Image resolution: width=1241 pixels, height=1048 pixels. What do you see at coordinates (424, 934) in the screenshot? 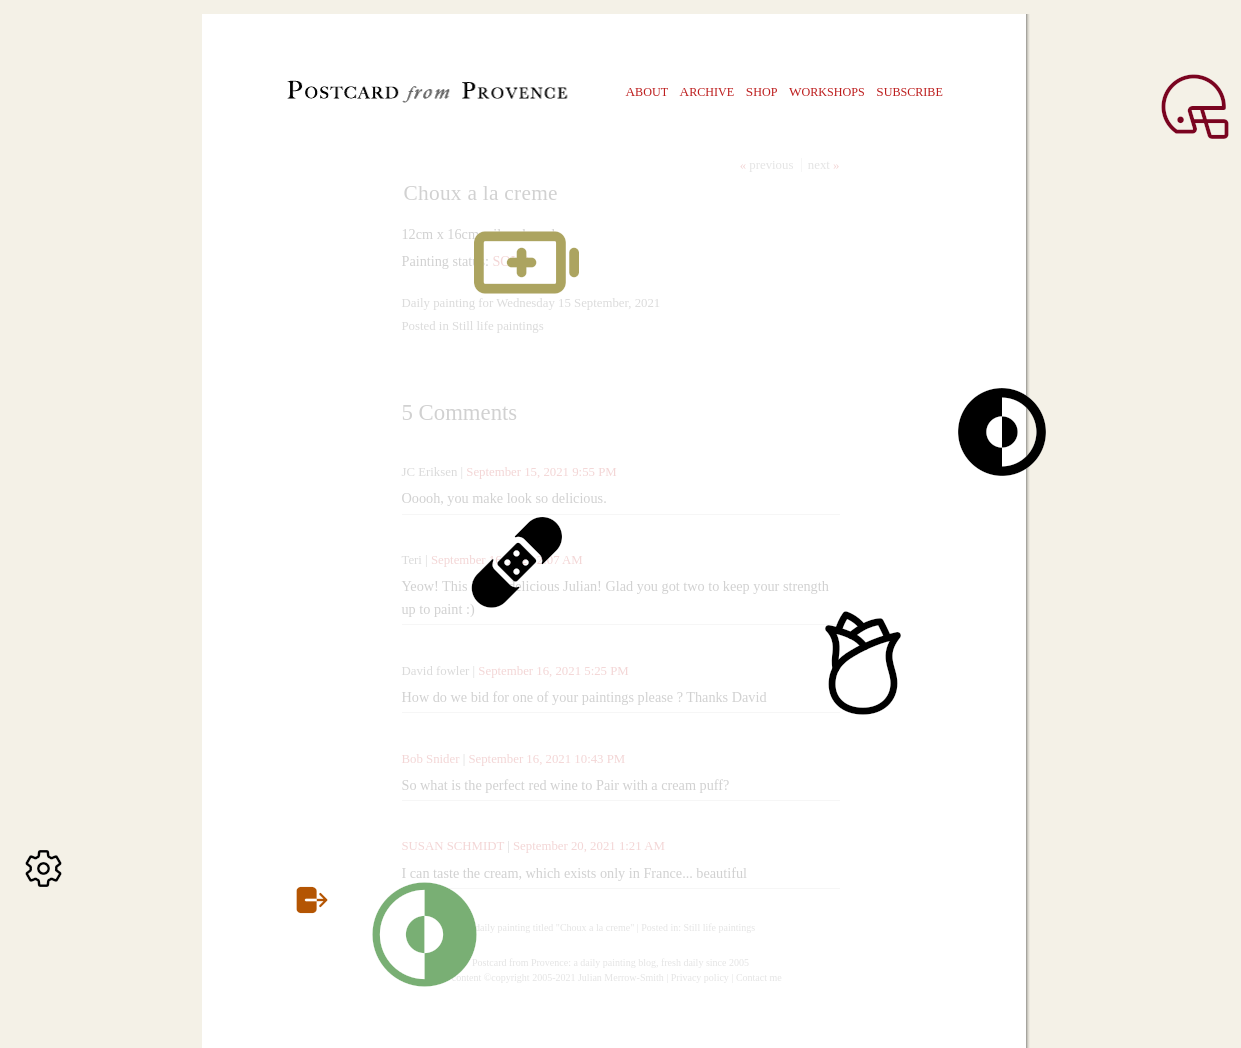
I see `toggle invert colors mode` at bounding box center [424, 934].